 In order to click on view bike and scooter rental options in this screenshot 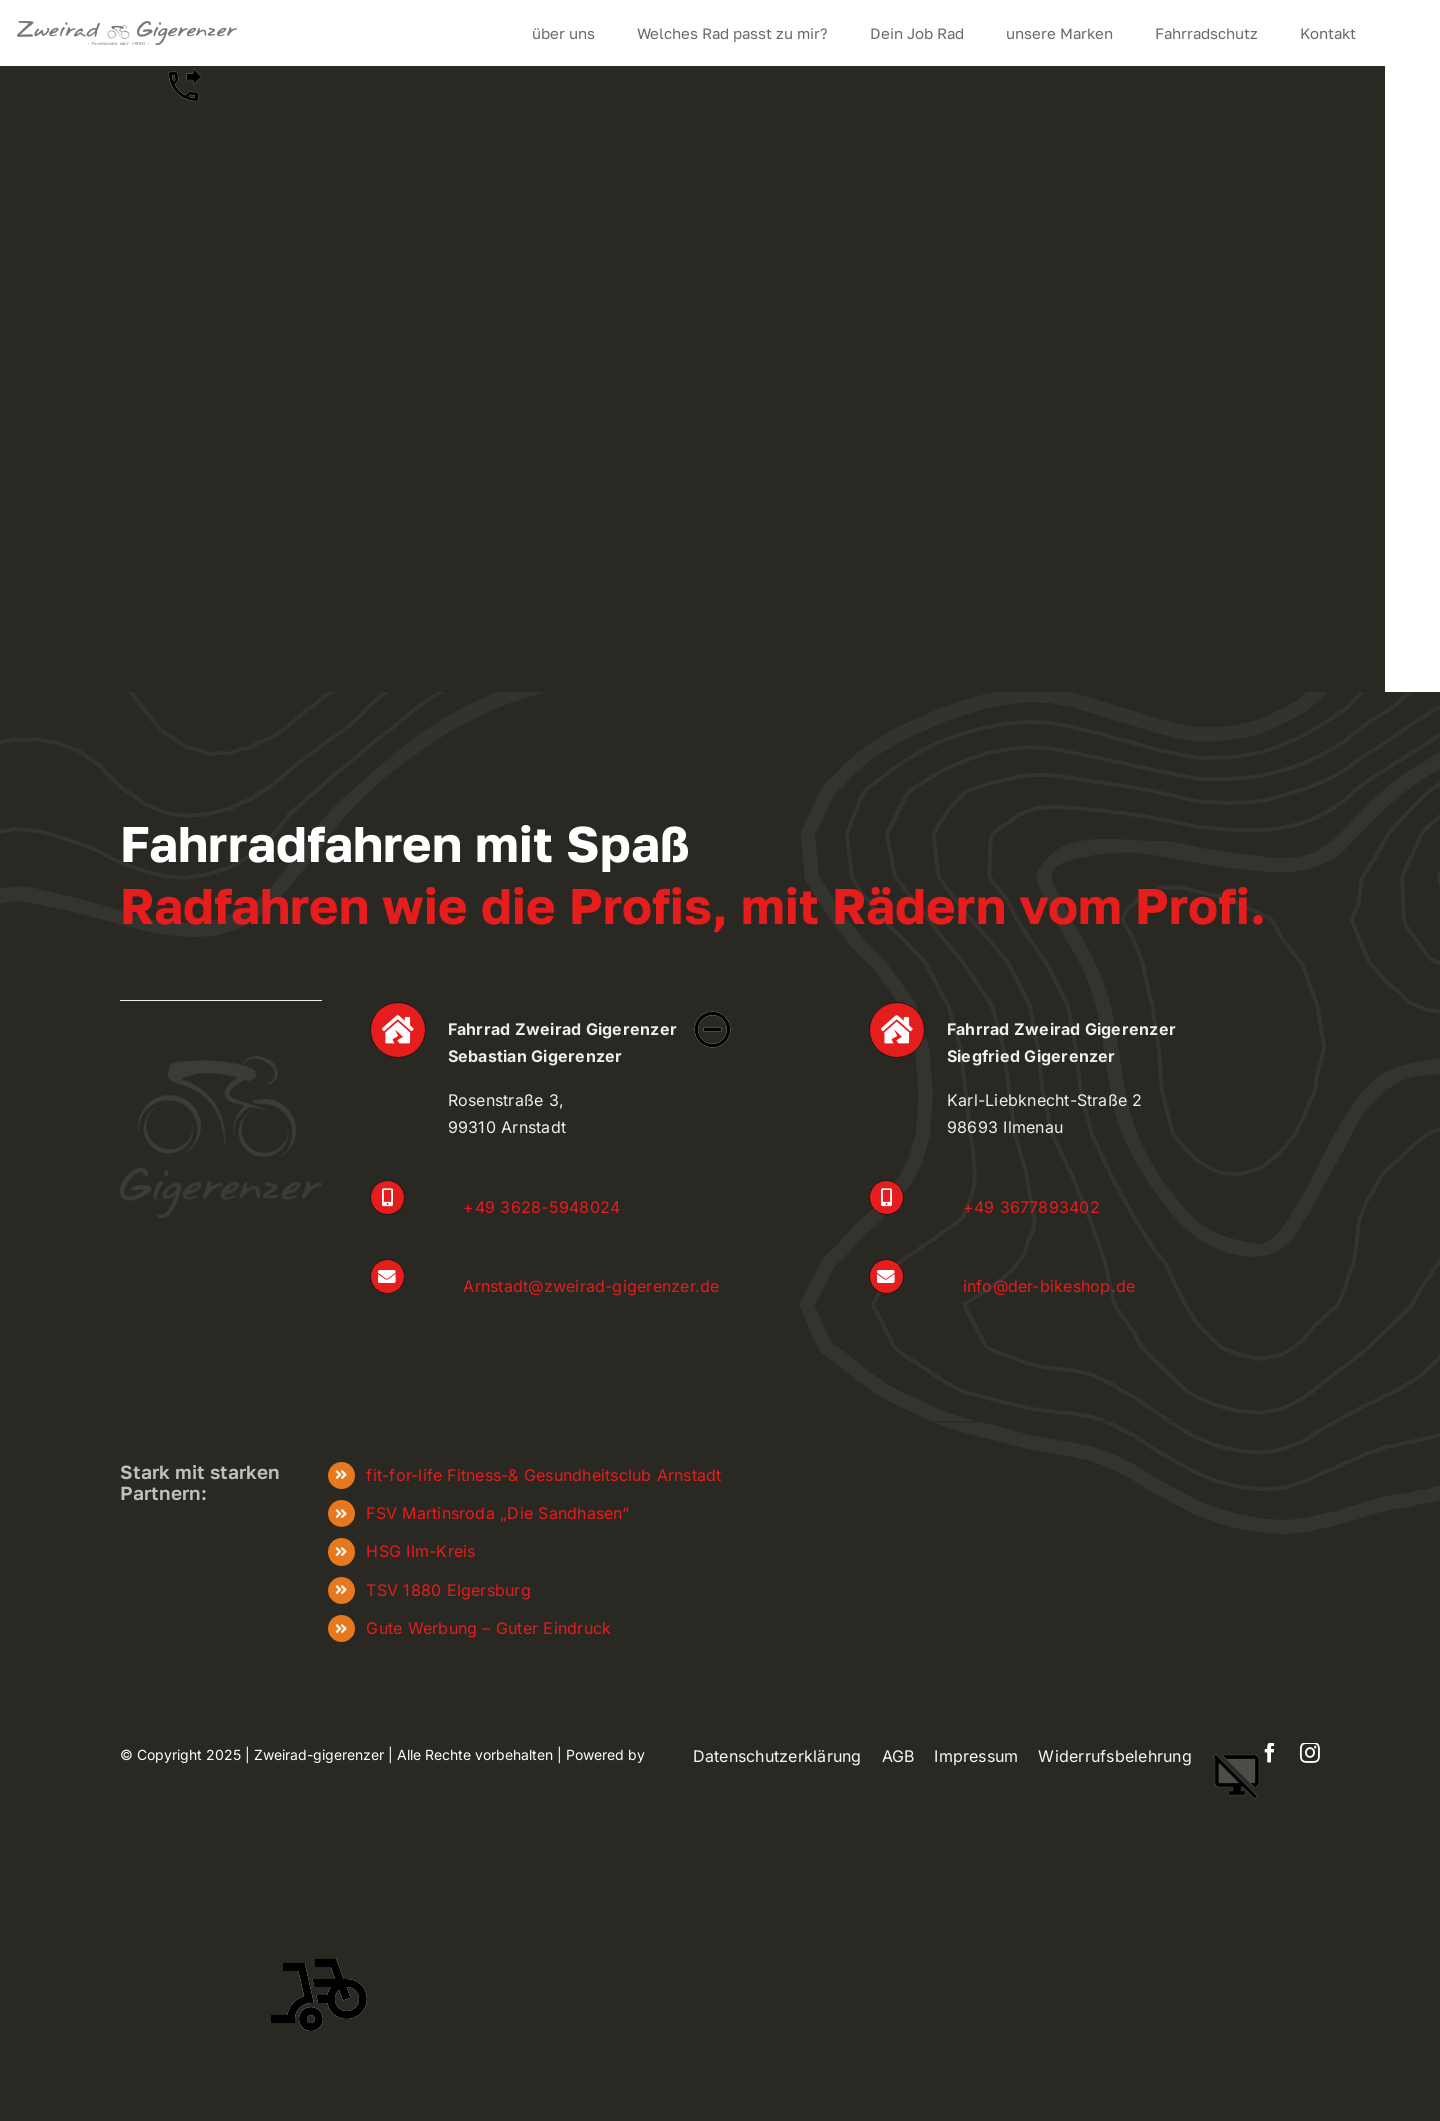, I will do `click(319, 1995)`.